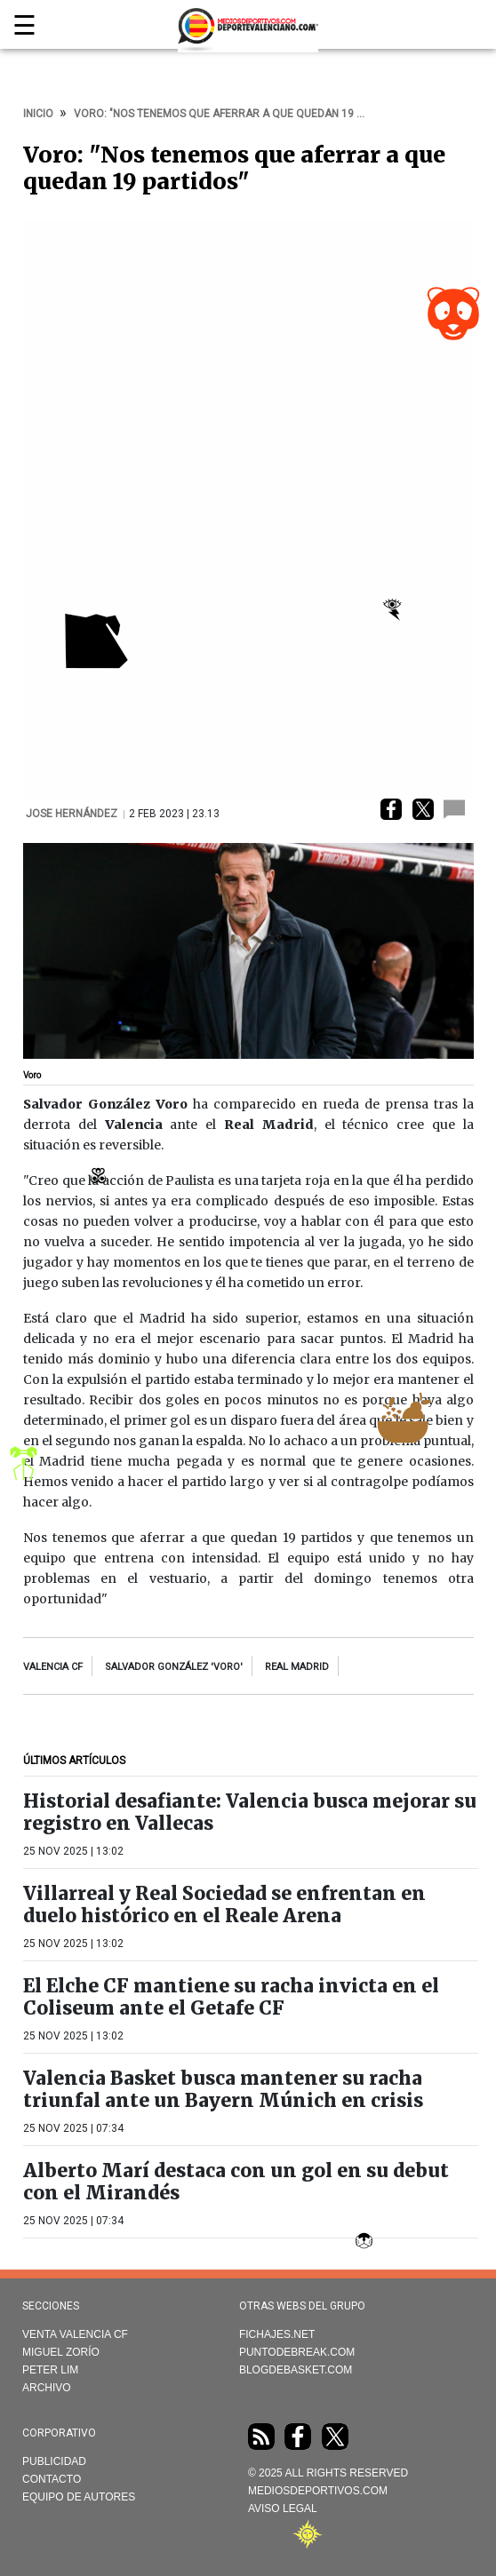 This screenshot has height=2576, width=496. What do you see at coordinates (453, 314) in the screenshot?
I see `panda character or avatar selection` at bounding box center [453, 314].